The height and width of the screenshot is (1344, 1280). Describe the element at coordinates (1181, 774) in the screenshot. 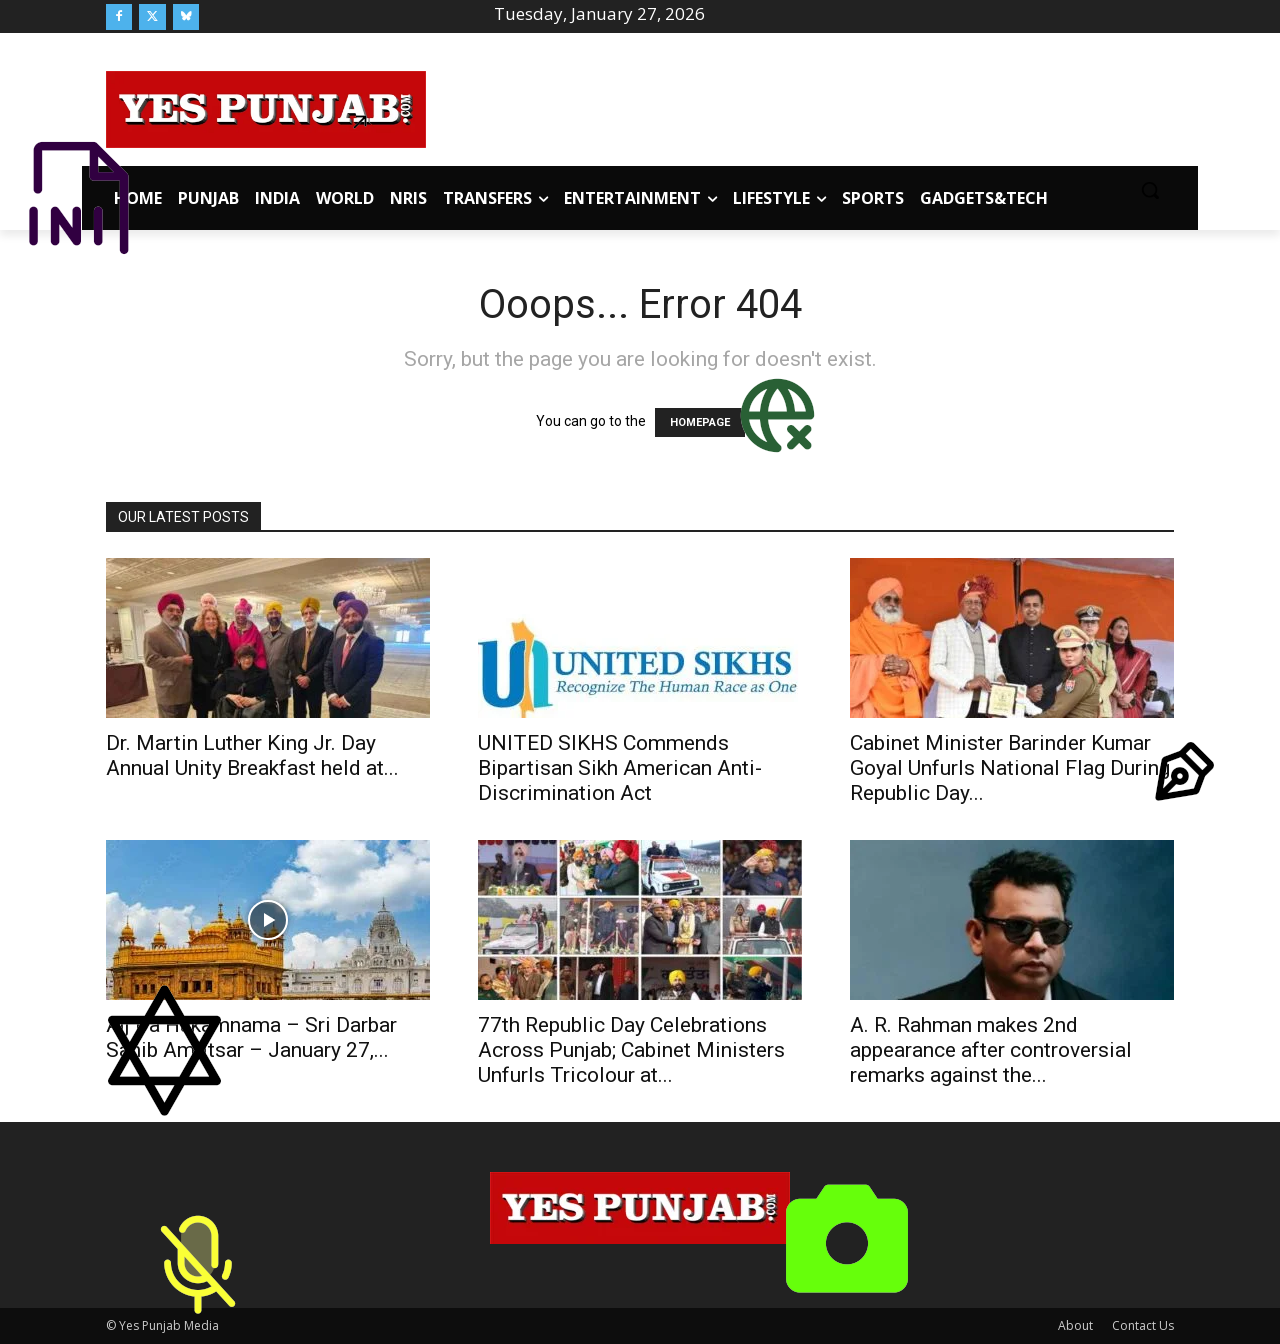

I see `access drawing or illustration tools` at that location.